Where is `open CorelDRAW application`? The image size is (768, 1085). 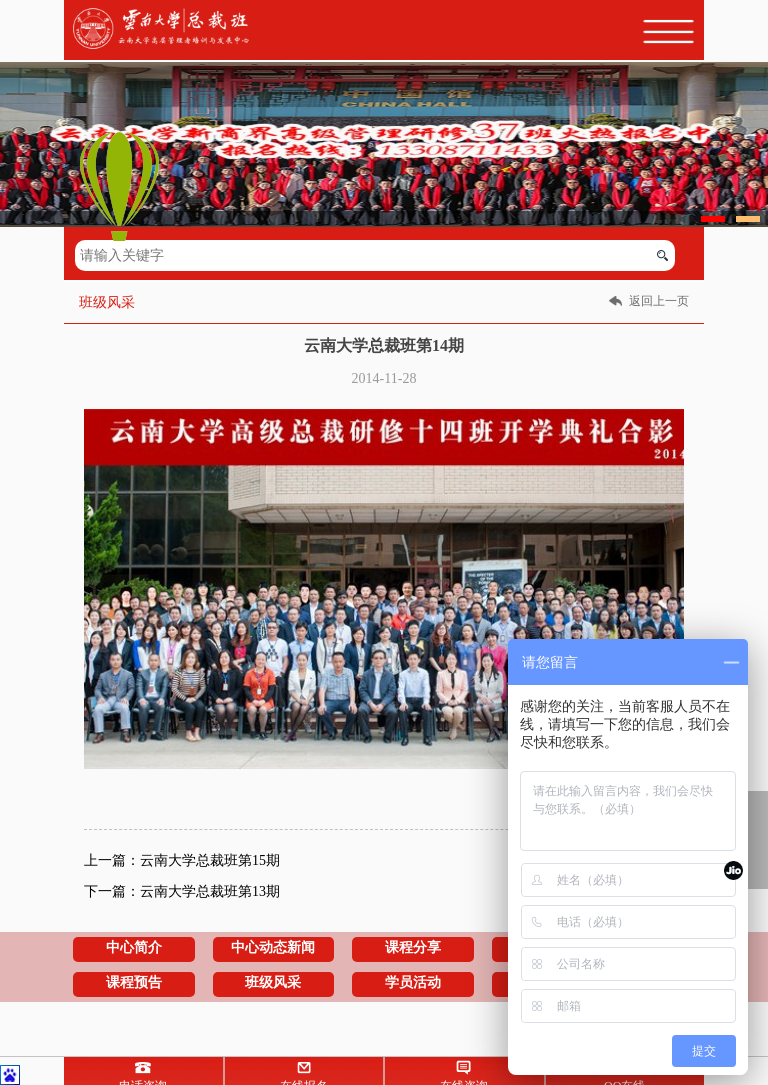 open CorelDRAW application is located at coordinates (119, 186).